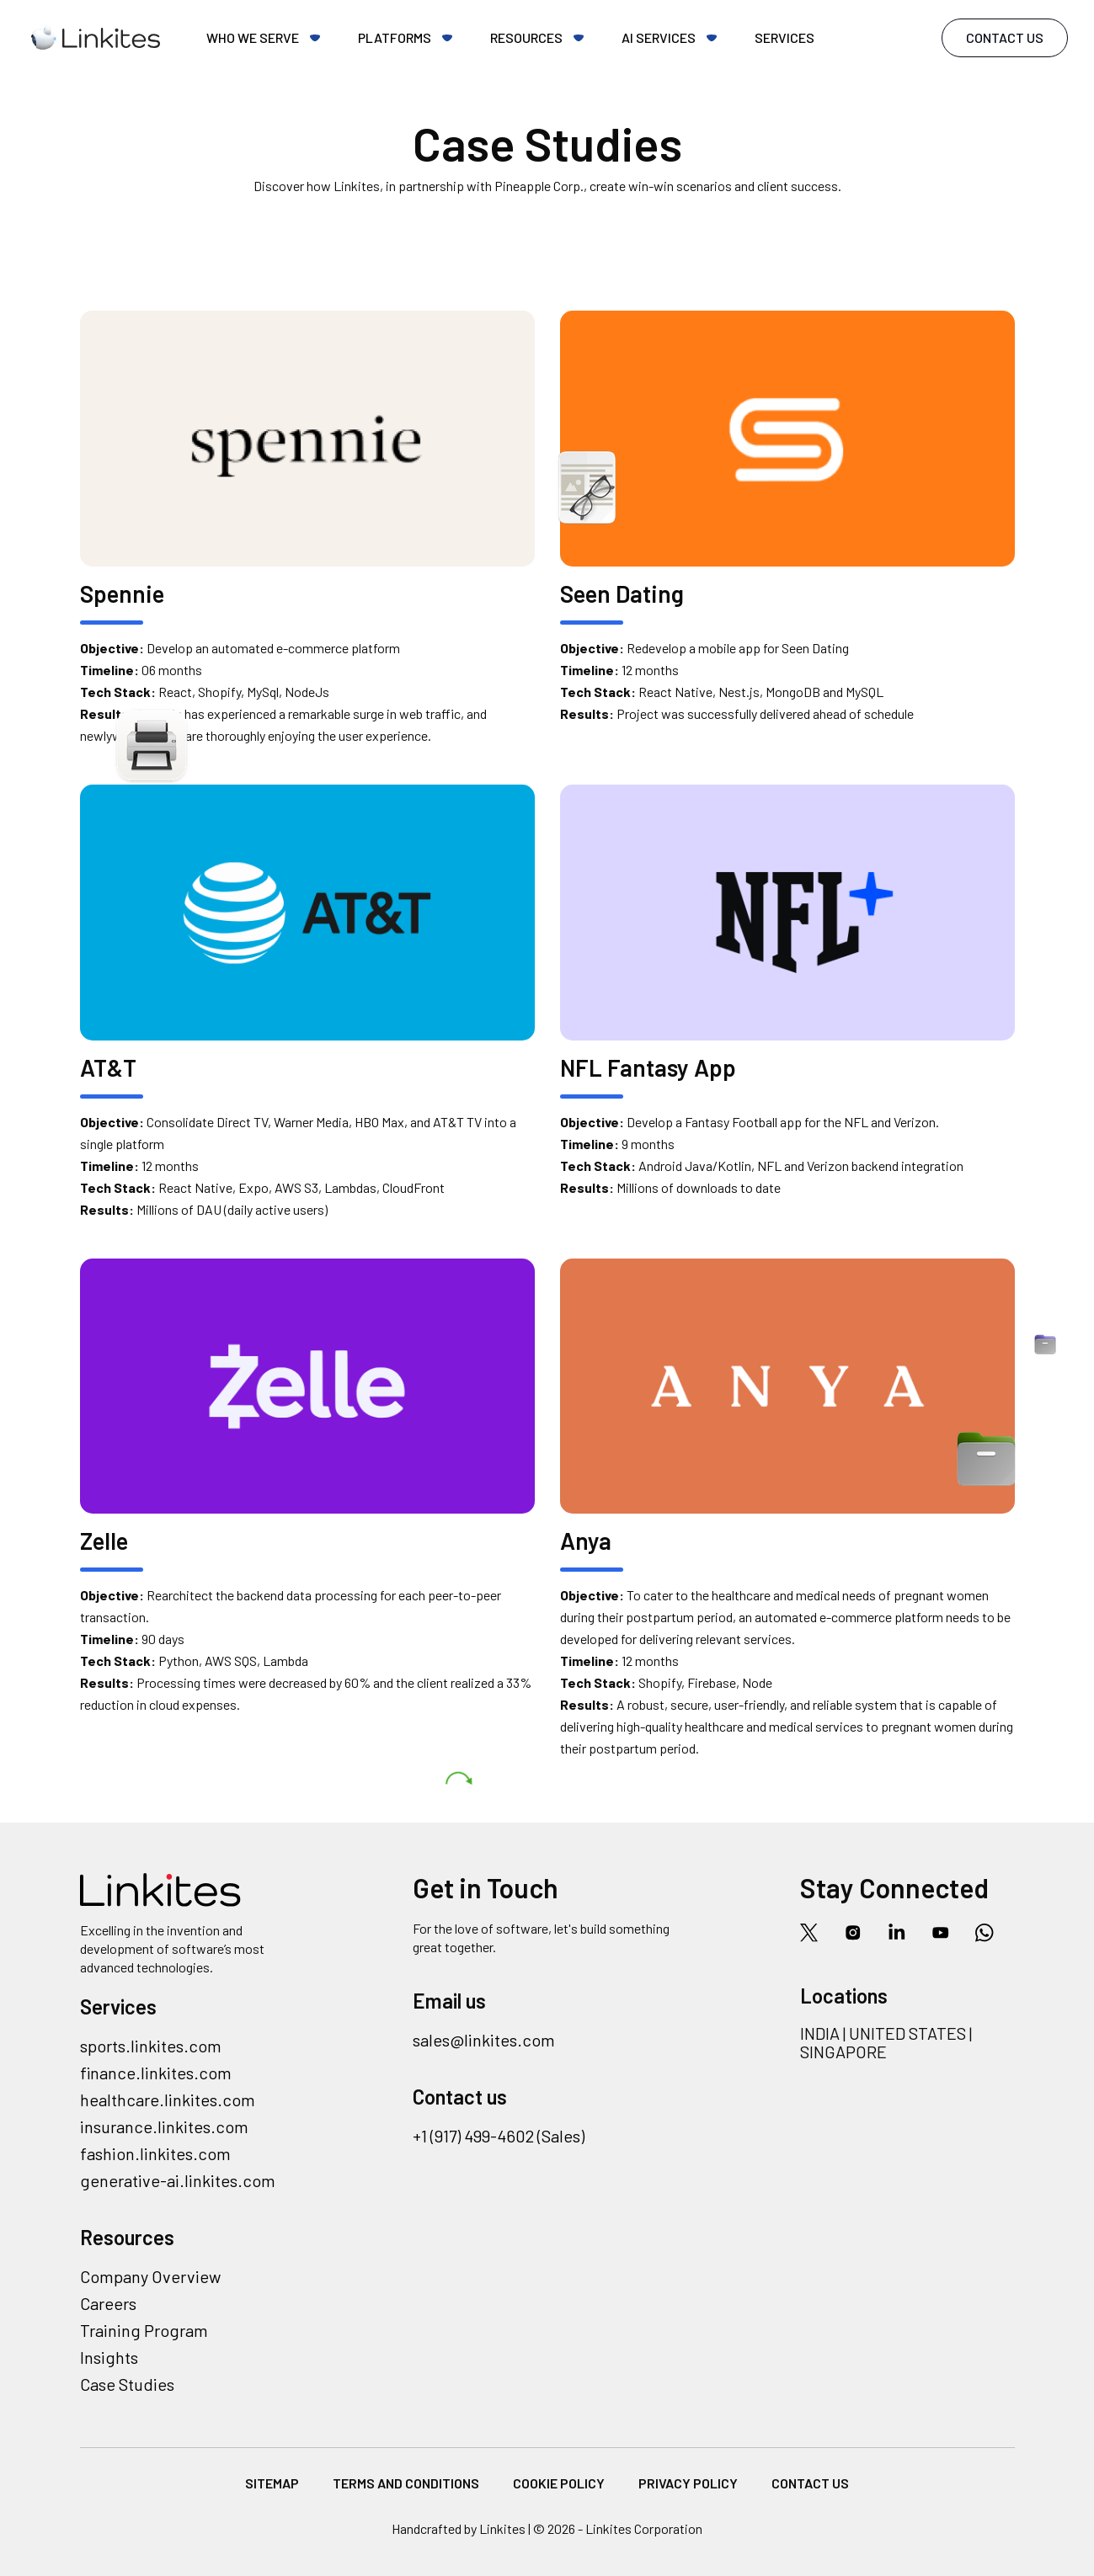 Image resolution: width=1094 pixels, height=2576 pixels. I want to click on redo the last undone action, so click(458, 1778).